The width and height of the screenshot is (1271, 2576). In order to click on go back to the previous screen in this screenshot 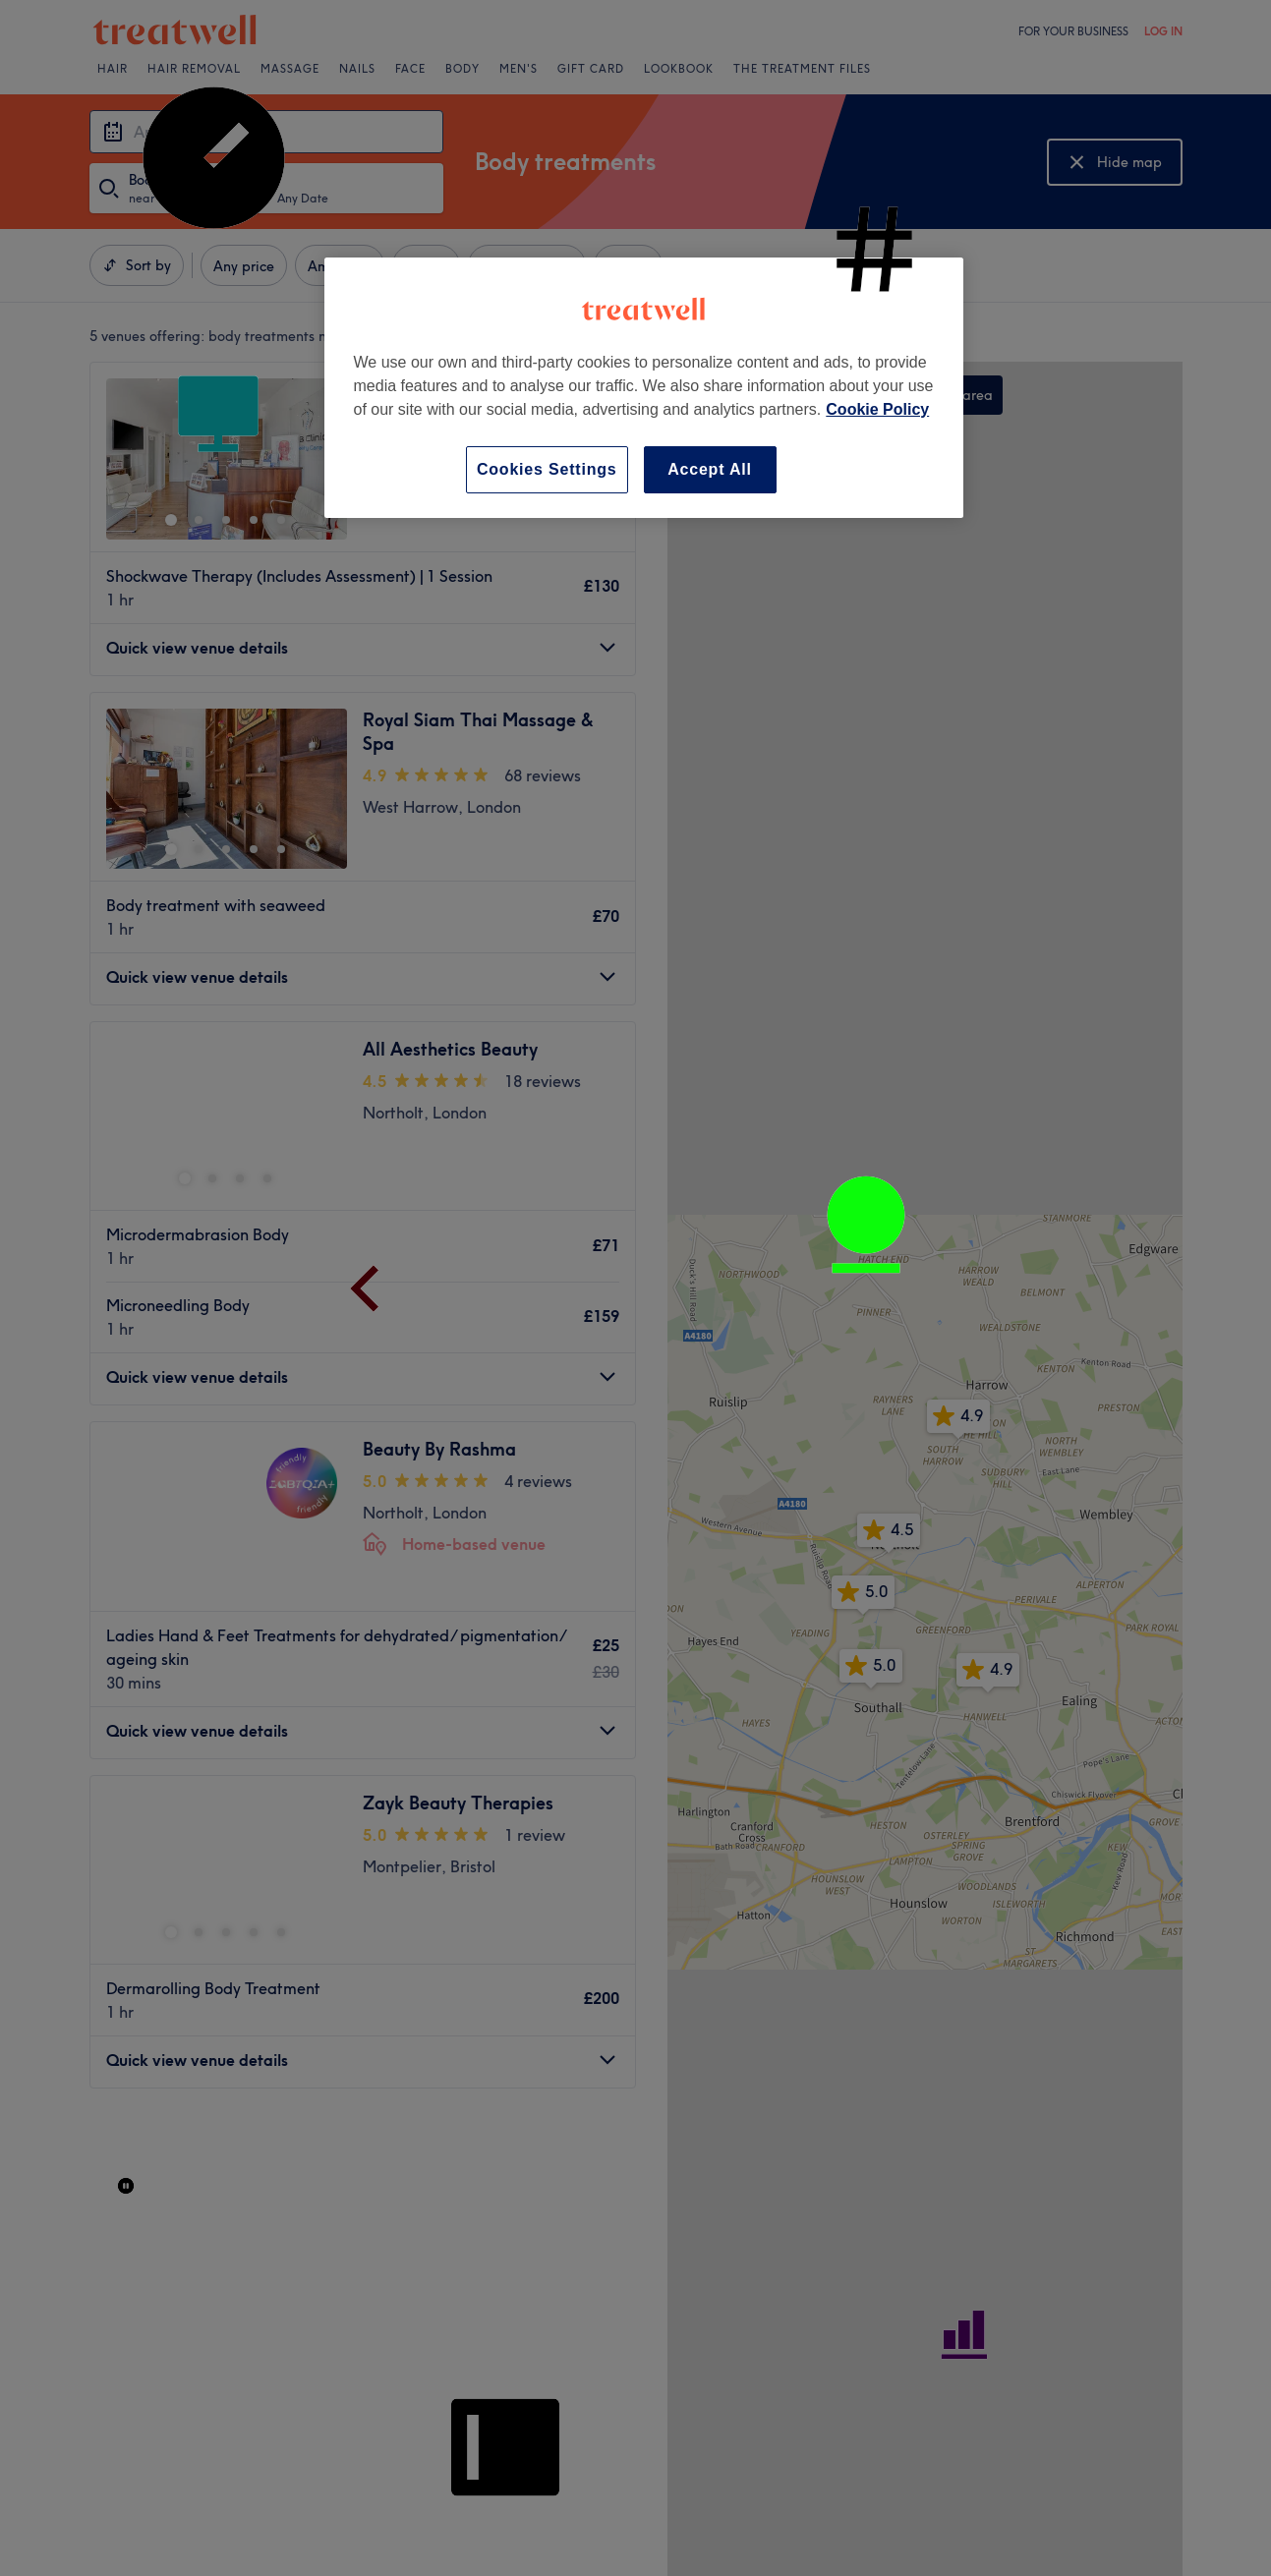, I will do `click(365, 1288)`.